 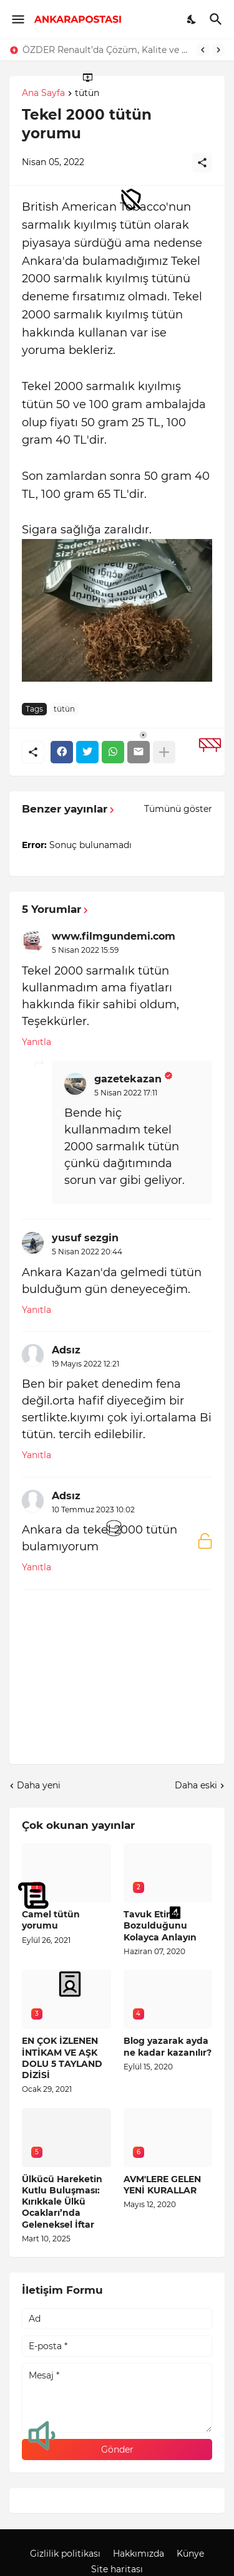 I want to click on view your profile or identification details, so click(x=70, y=1984).